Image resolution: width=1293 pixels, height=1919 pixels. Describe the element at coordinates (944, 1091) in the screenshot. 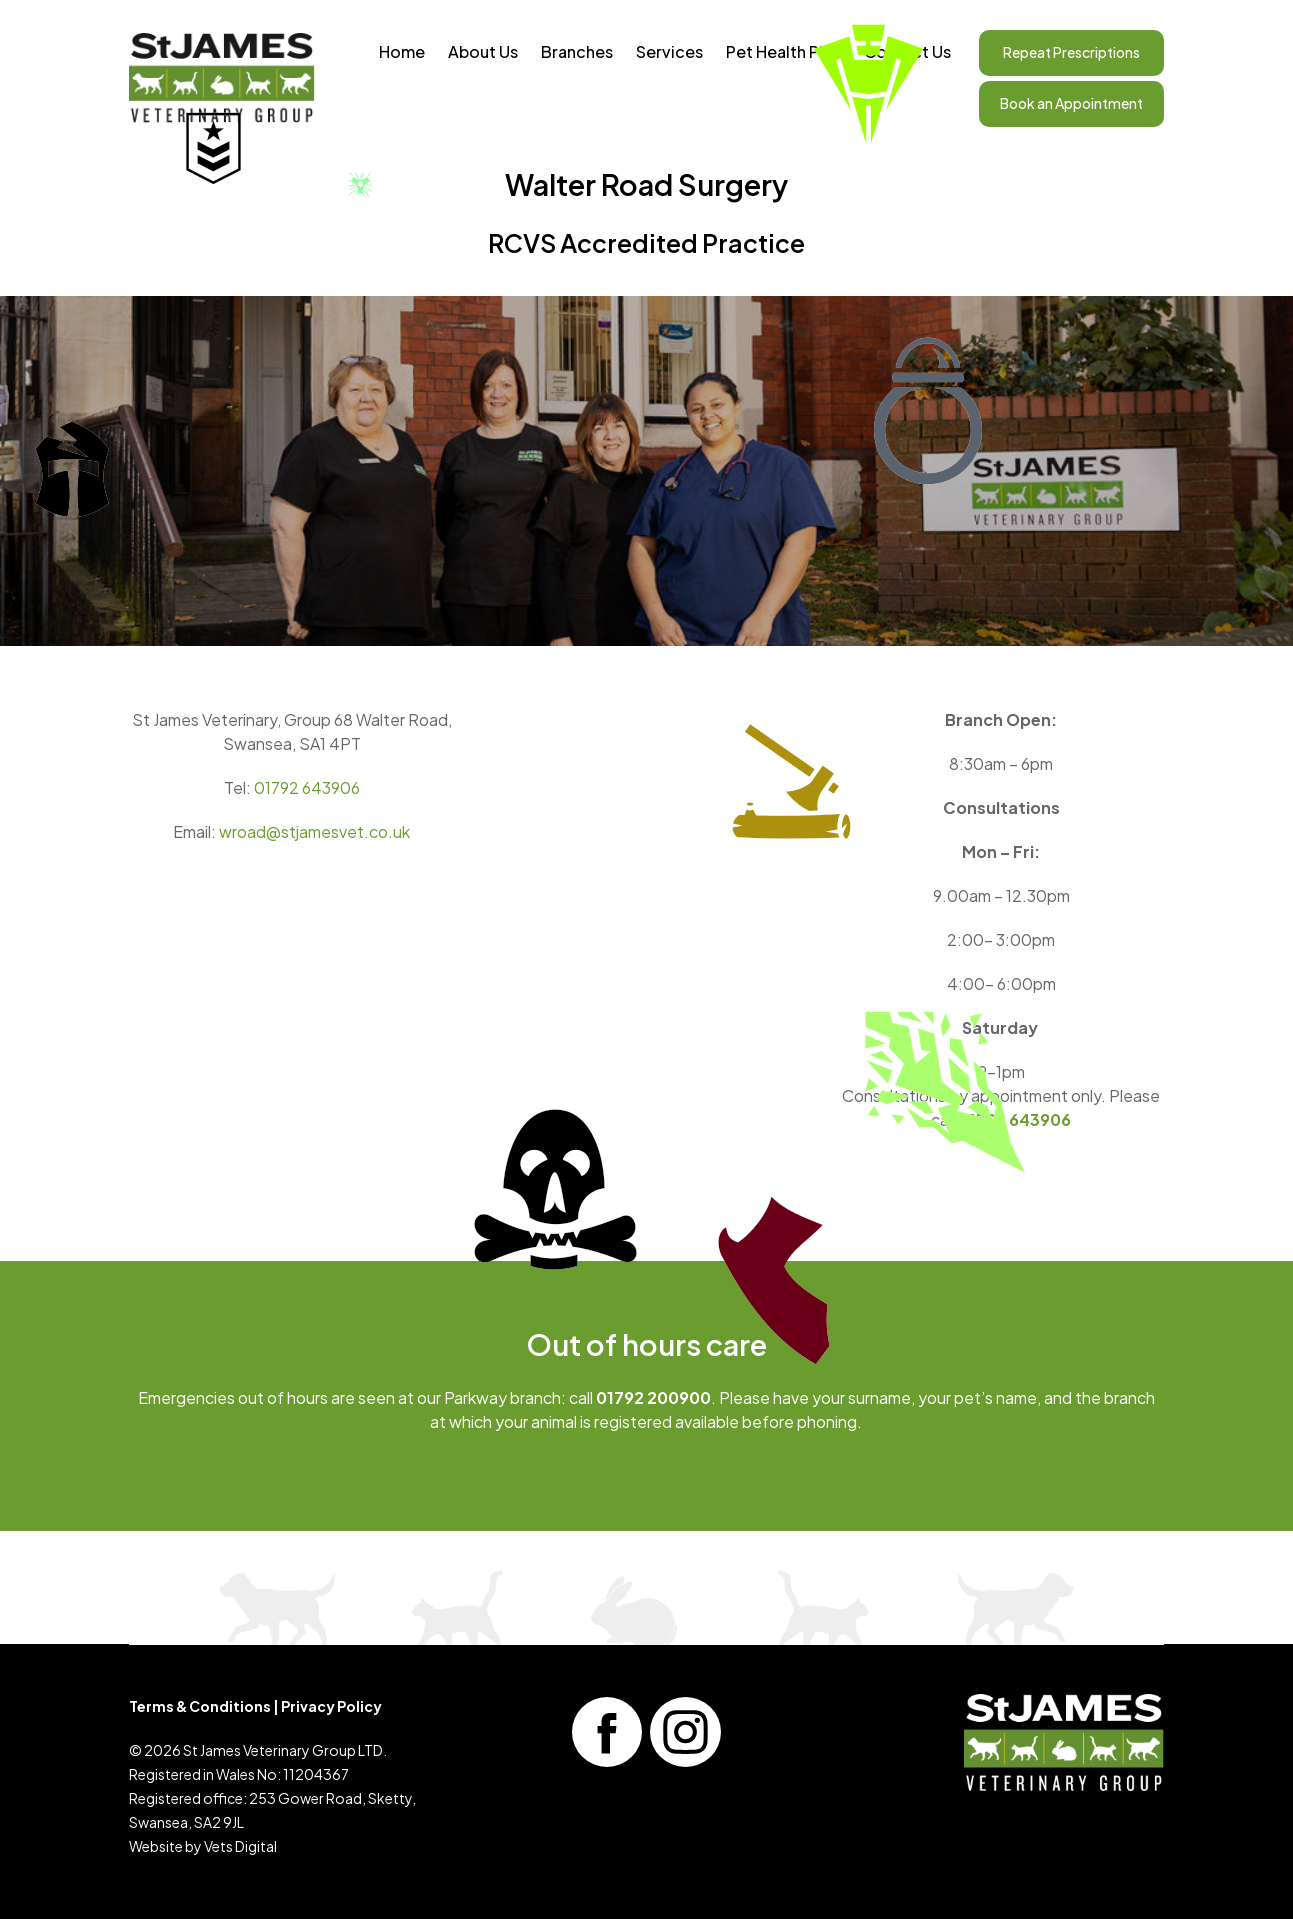

I see `select ice spear ability or spell` at that location.